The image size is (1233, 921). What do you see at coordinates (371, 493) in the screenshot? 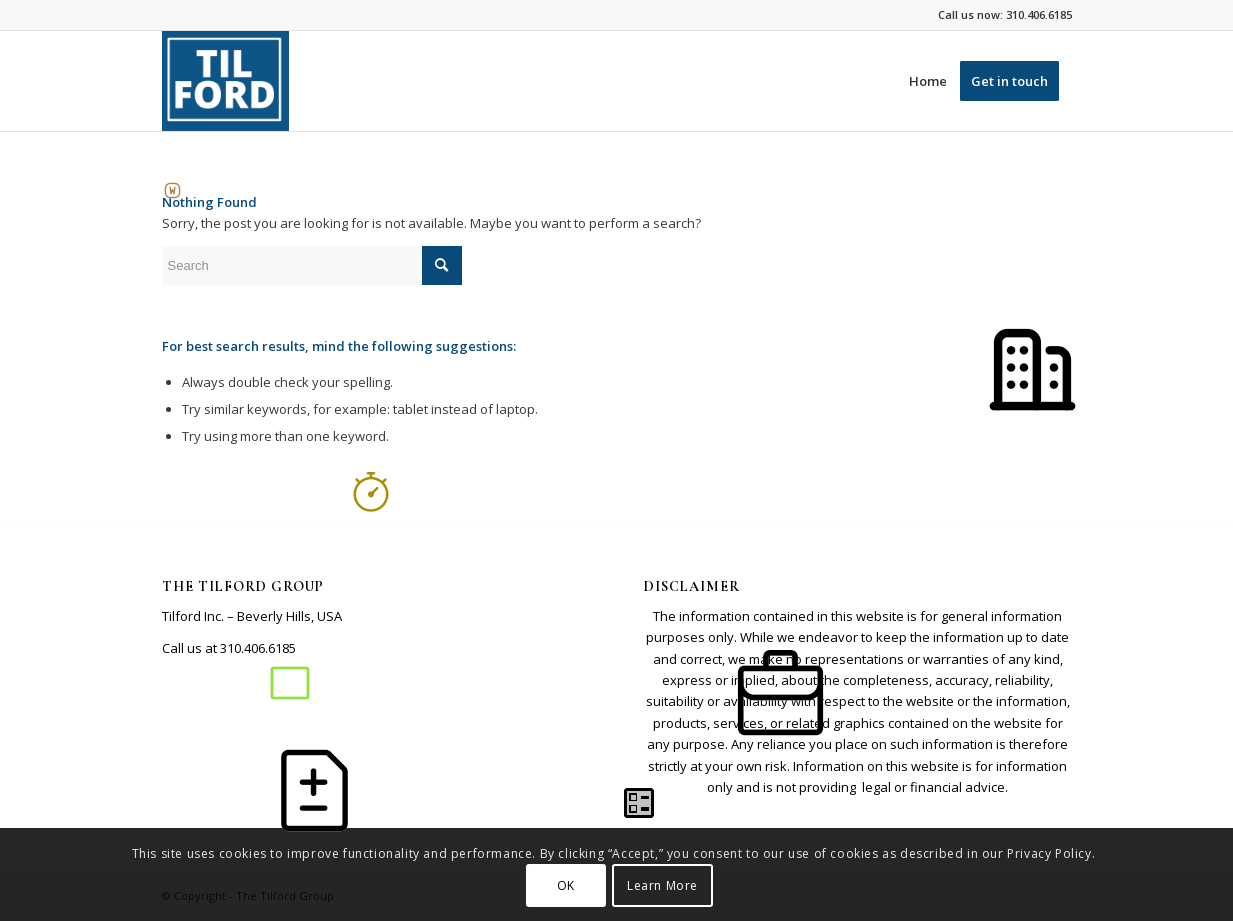
I see `start or stop a timer` at bounding box center [371, 493].